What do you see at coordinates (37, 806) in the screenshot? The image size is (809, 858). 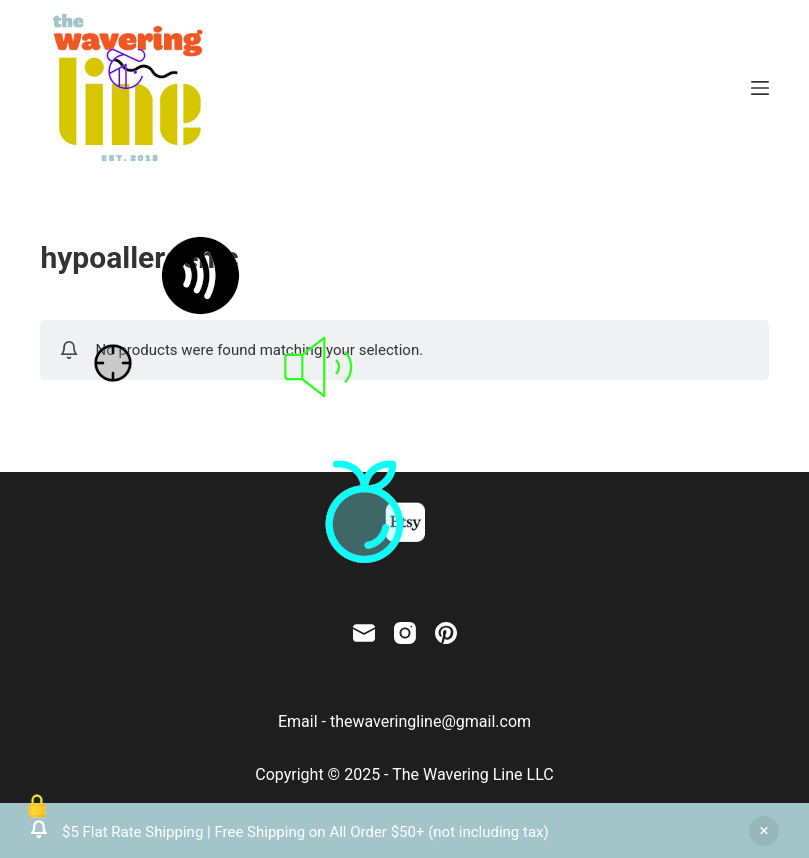 I see `lock or secure this item` at bounding box center [37, 806].